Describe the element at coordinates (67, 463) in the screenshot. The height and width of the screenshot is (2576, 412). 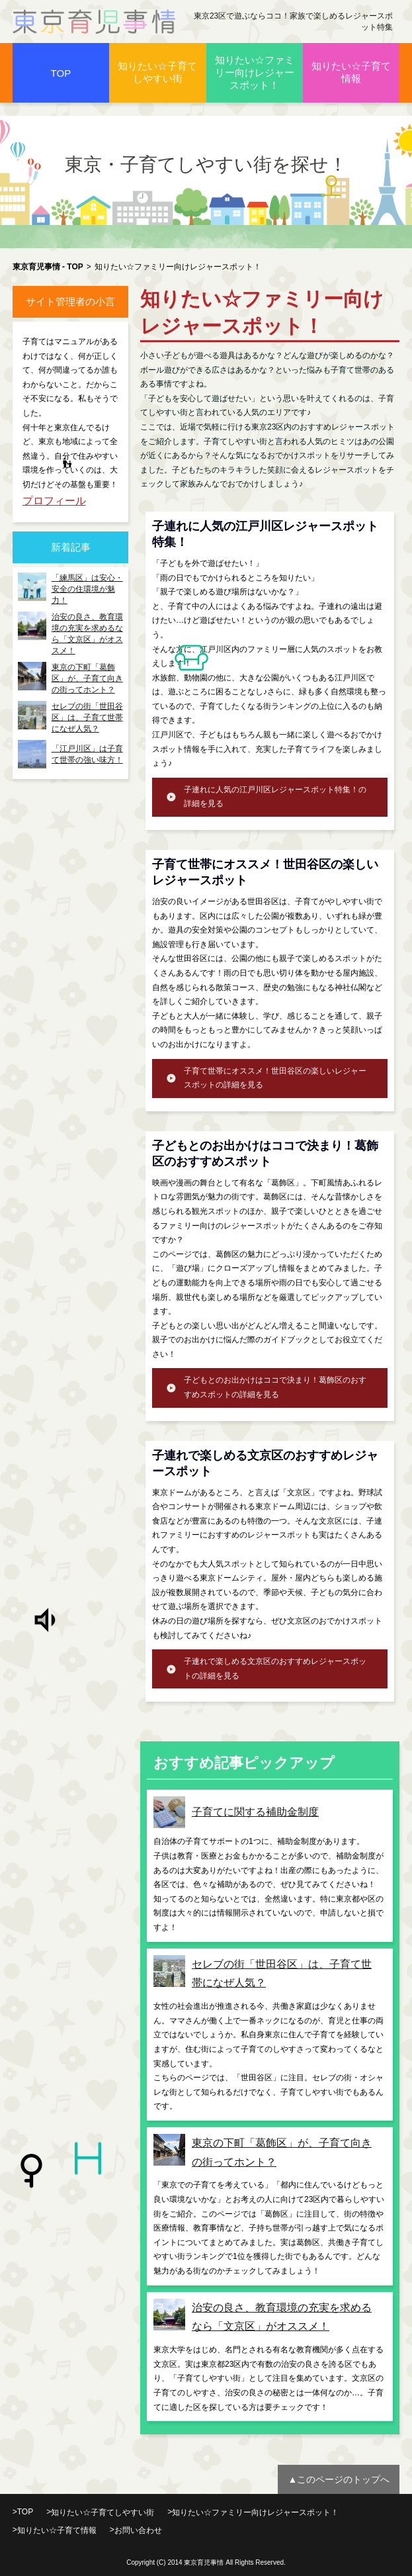
I see `indicates child supervision required` at that location.